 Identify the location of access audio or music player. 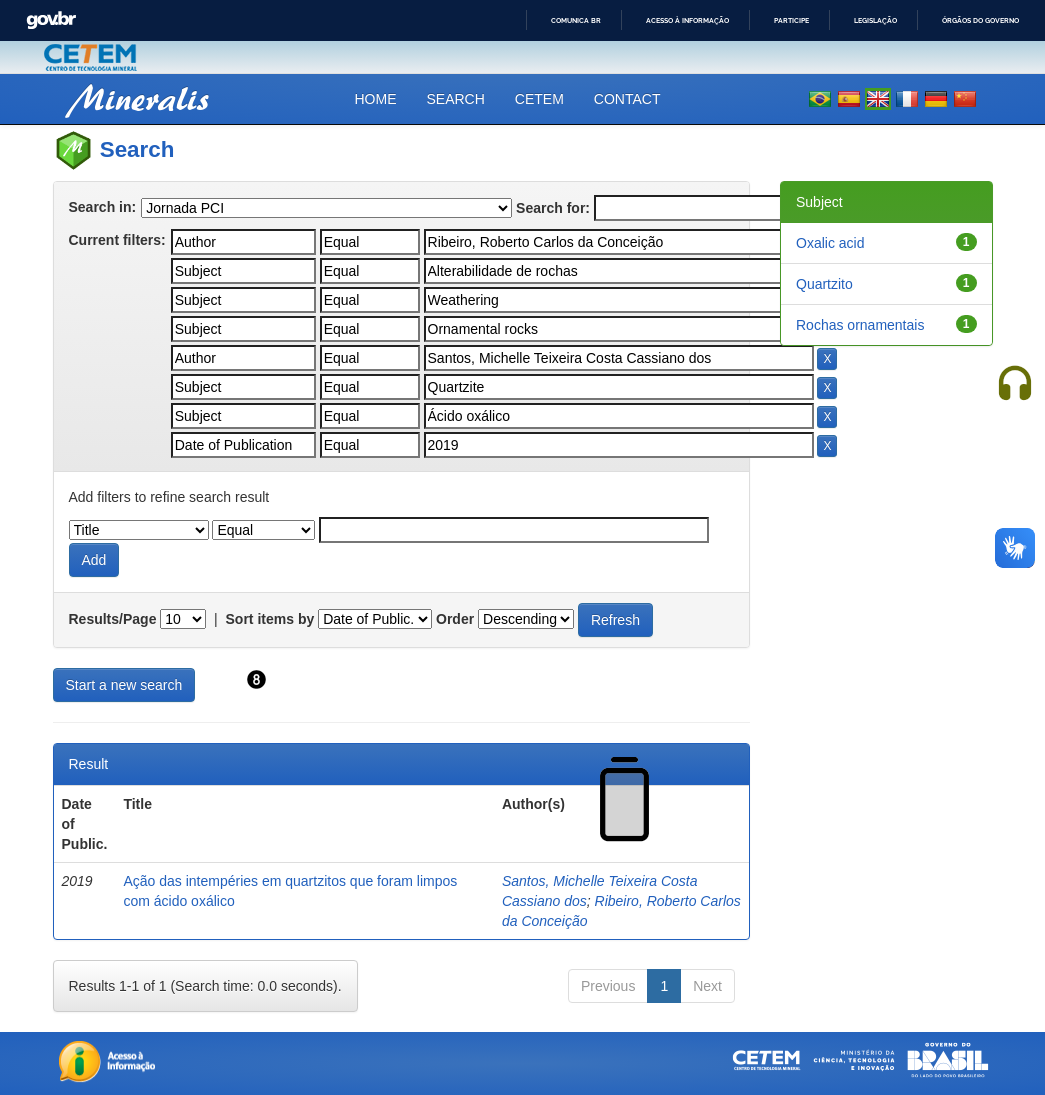
(1015, 384).